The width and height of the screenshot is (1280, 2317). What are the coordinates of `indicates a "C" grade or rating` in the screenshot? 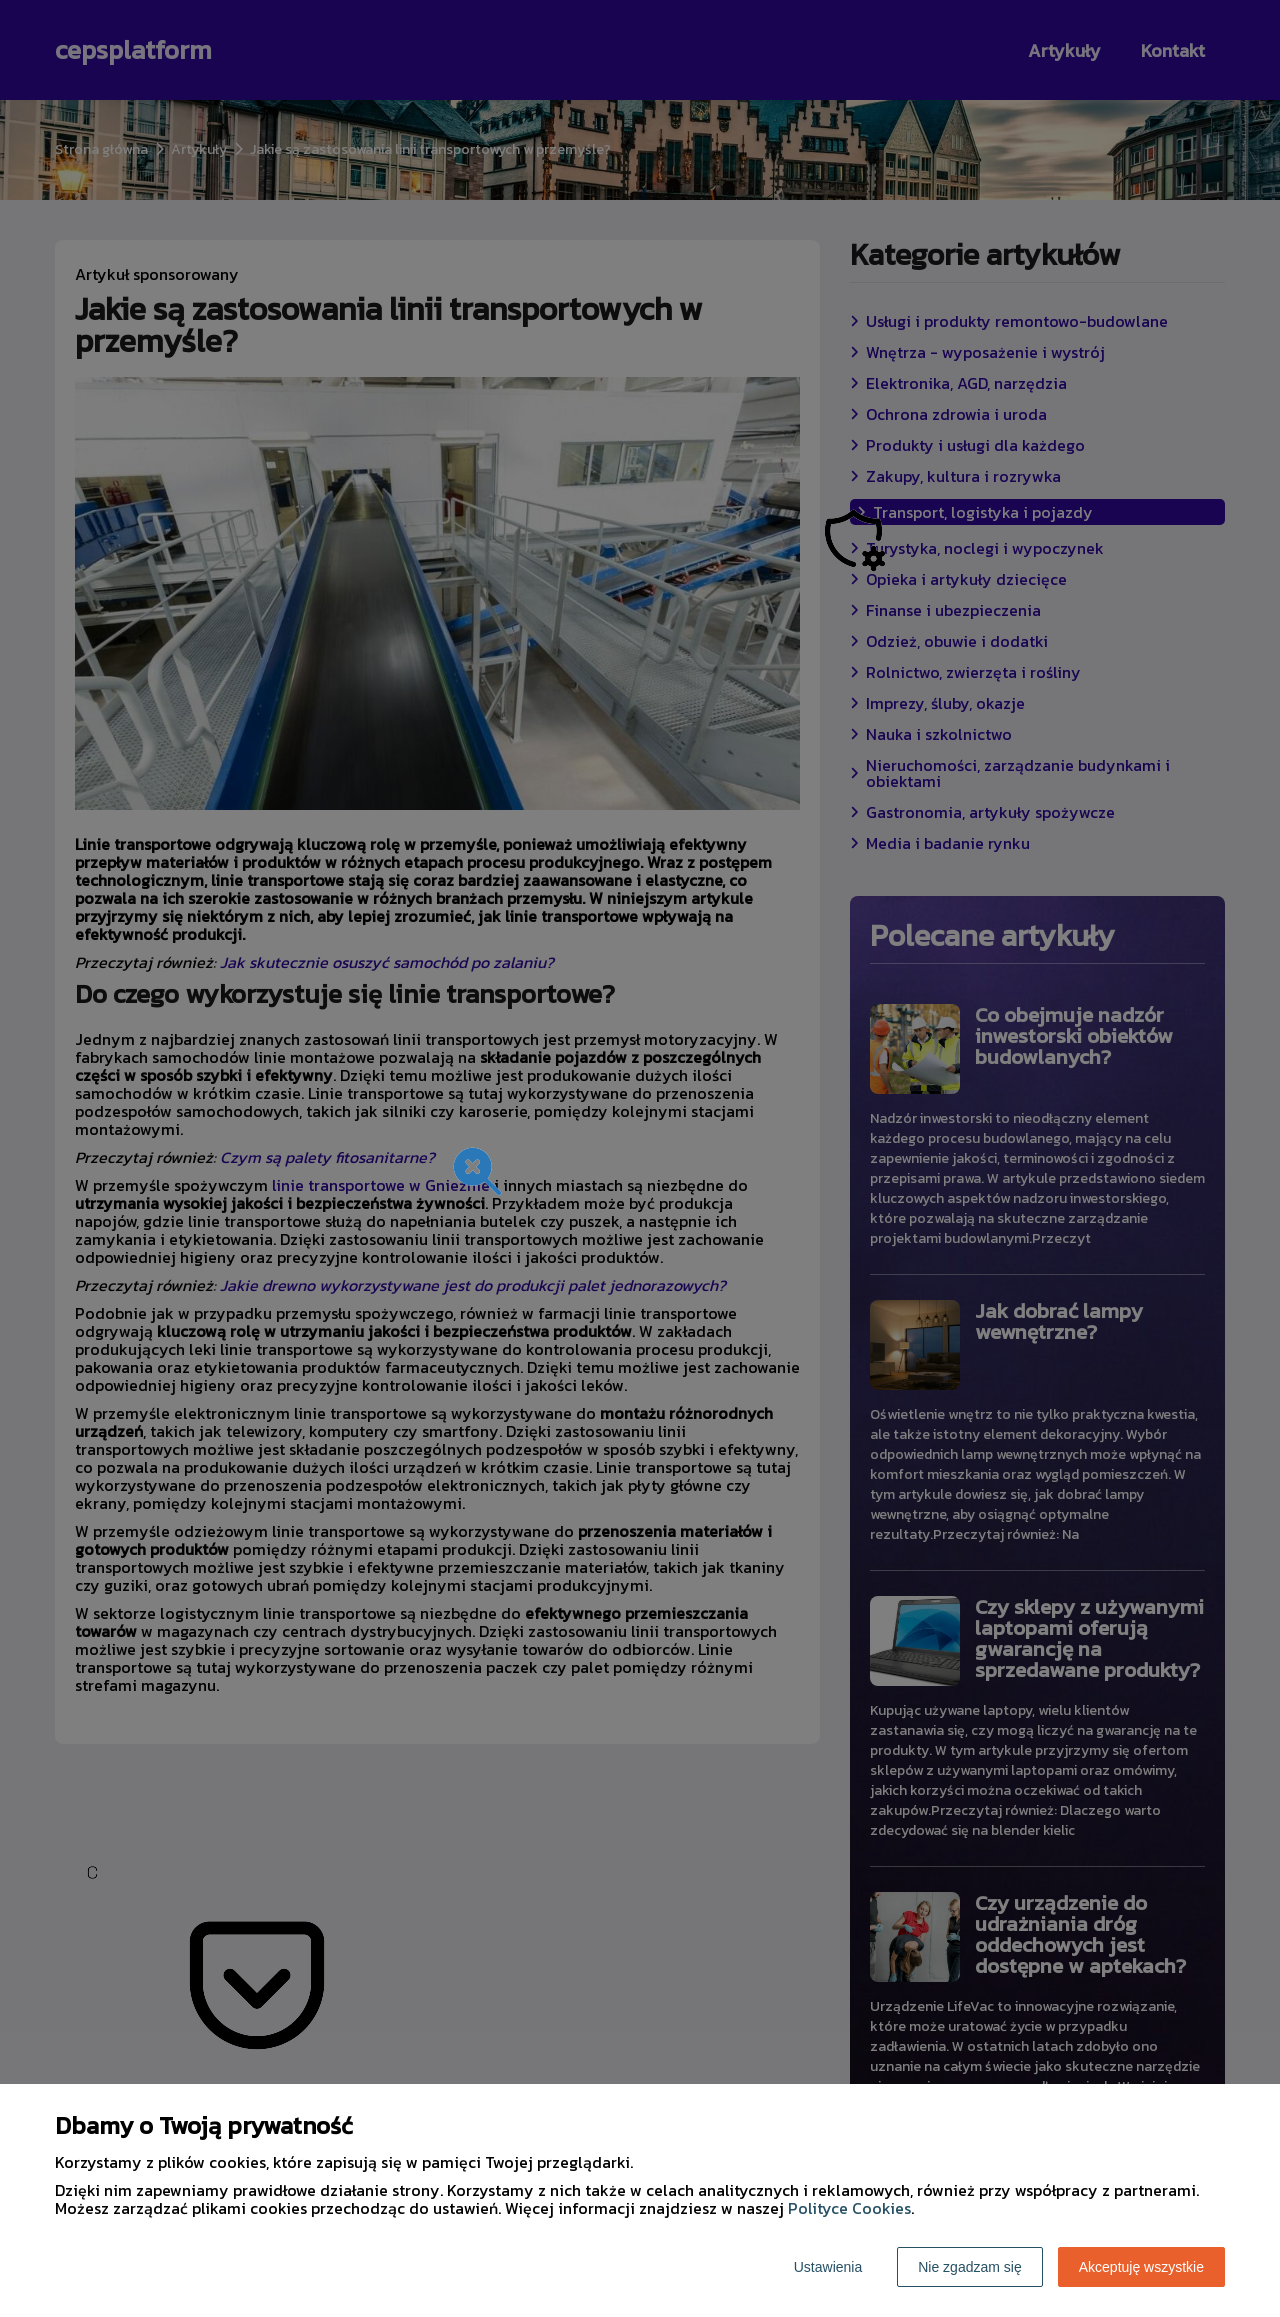 It's located at (92, 1872).